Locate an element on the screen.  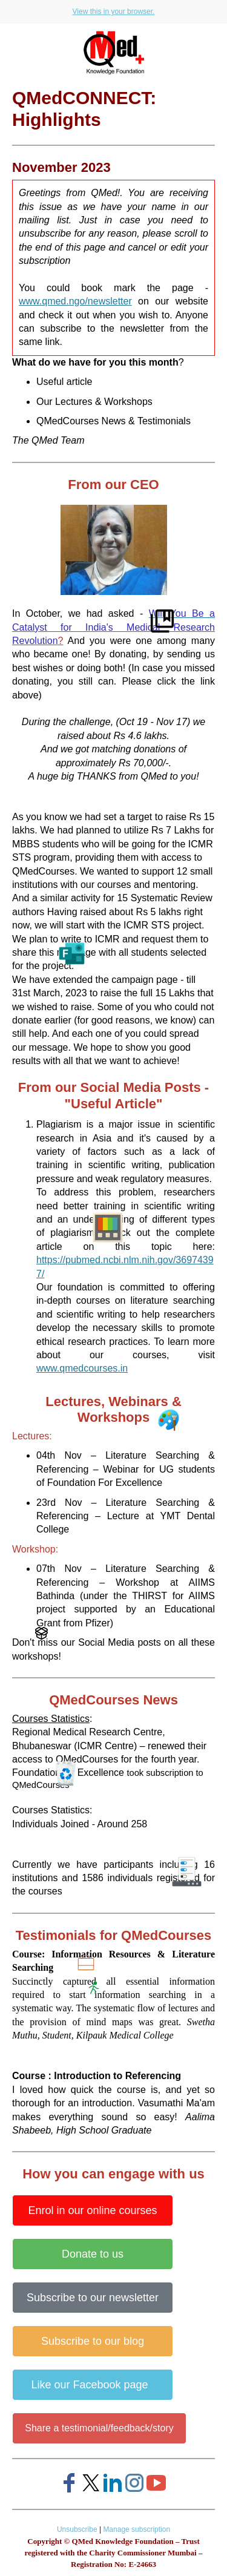
switch to walking directions is located at coordinates (94, 1988).